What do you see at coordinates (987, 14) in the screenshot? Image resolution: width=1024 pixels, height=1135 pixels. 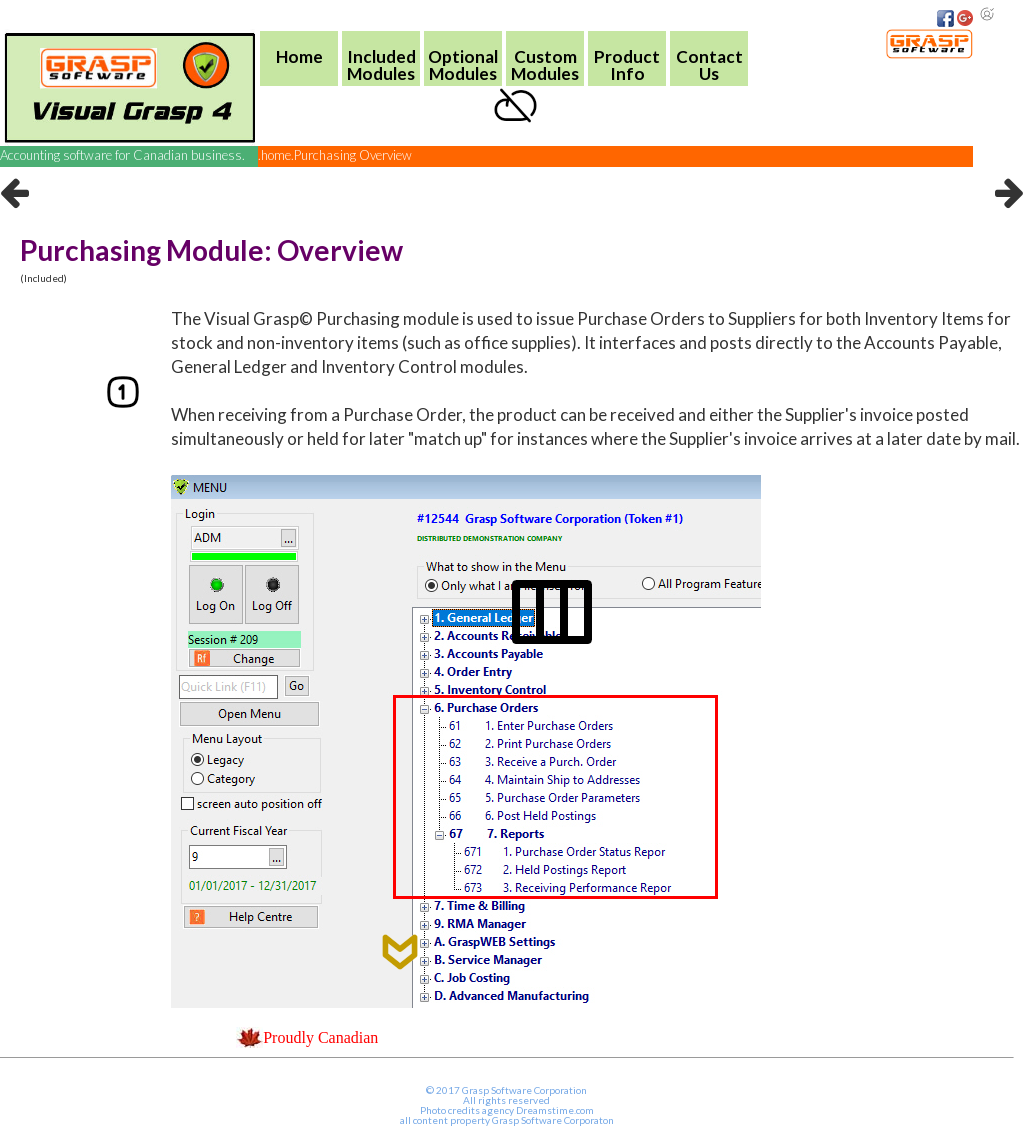 I see `verified user account` at bounding box center [987, 14].